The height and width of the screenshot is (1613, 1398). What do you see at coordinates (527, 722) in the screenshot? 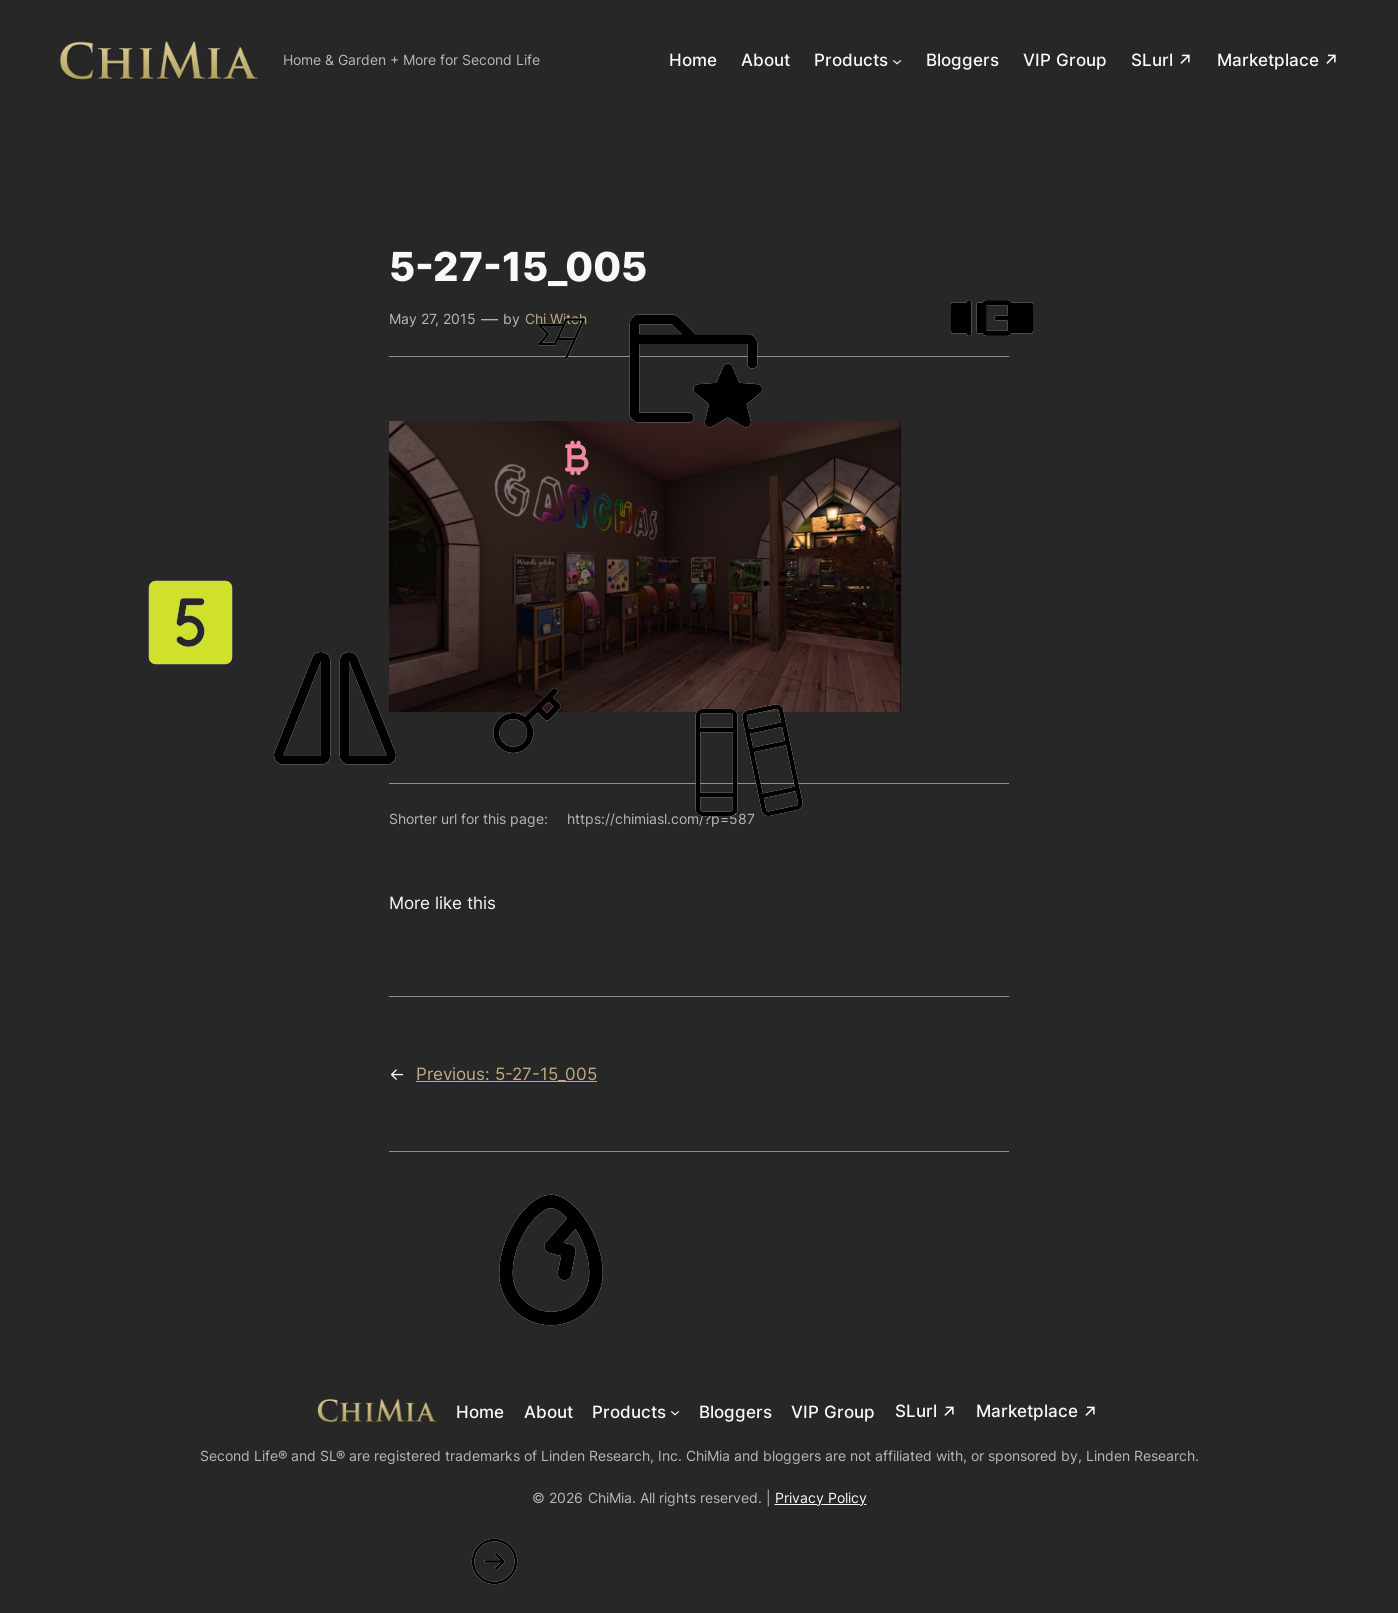
I see `access security or password settings` at bounding box center [527, 722].